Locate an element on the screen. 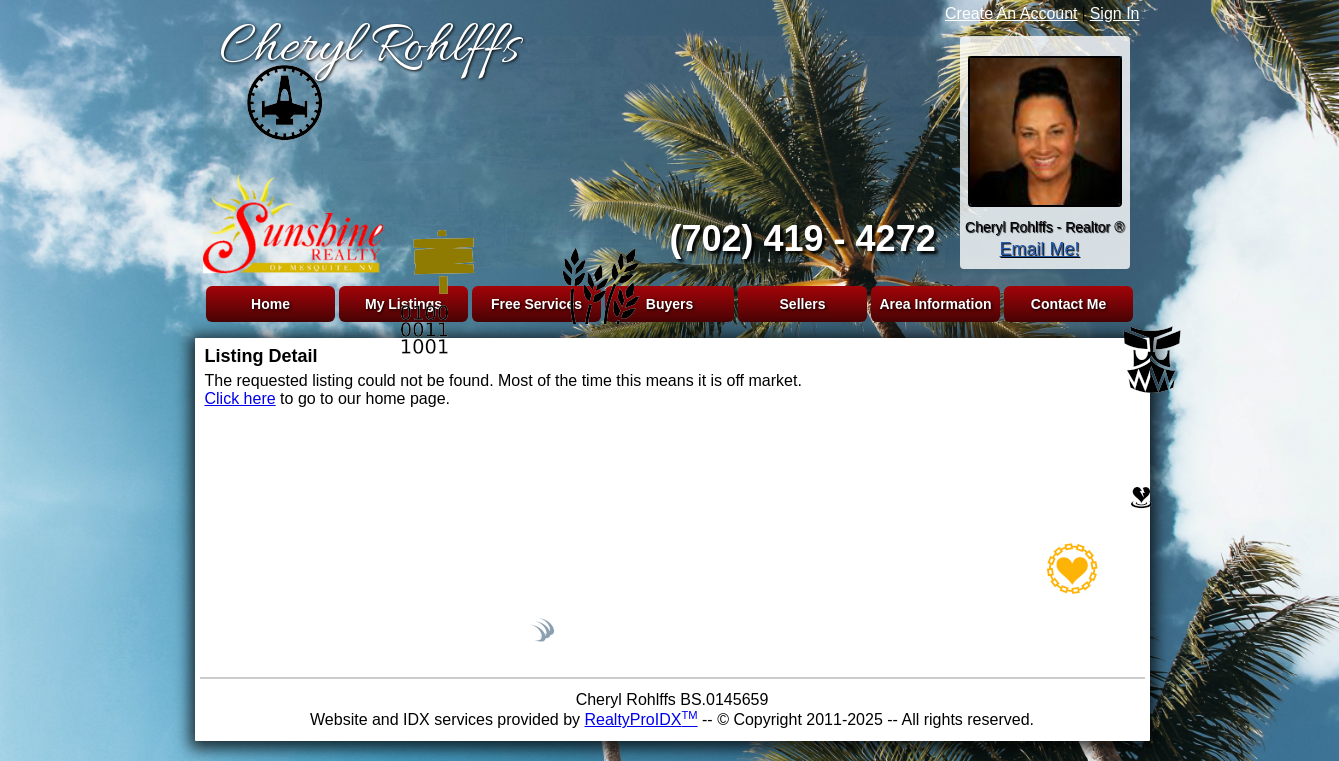 This screenshot has height=761, width=1339. view in-game signpost or hint is located at coordinates (444, 260).